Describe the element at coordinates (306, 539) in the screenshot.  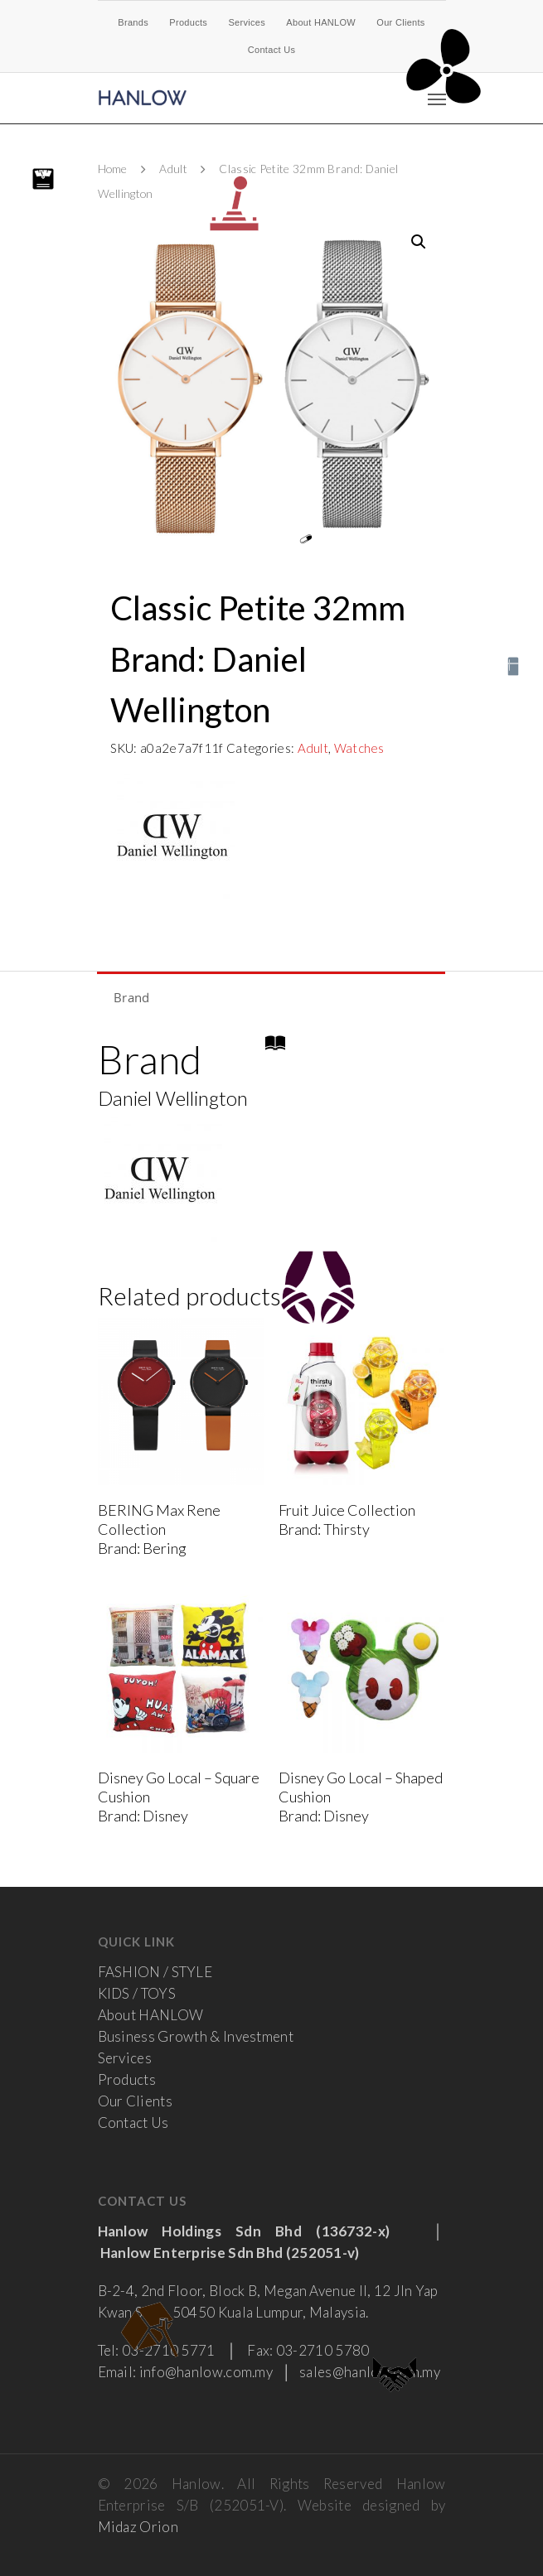
I see `access medication reminders or health tracking` at that location.